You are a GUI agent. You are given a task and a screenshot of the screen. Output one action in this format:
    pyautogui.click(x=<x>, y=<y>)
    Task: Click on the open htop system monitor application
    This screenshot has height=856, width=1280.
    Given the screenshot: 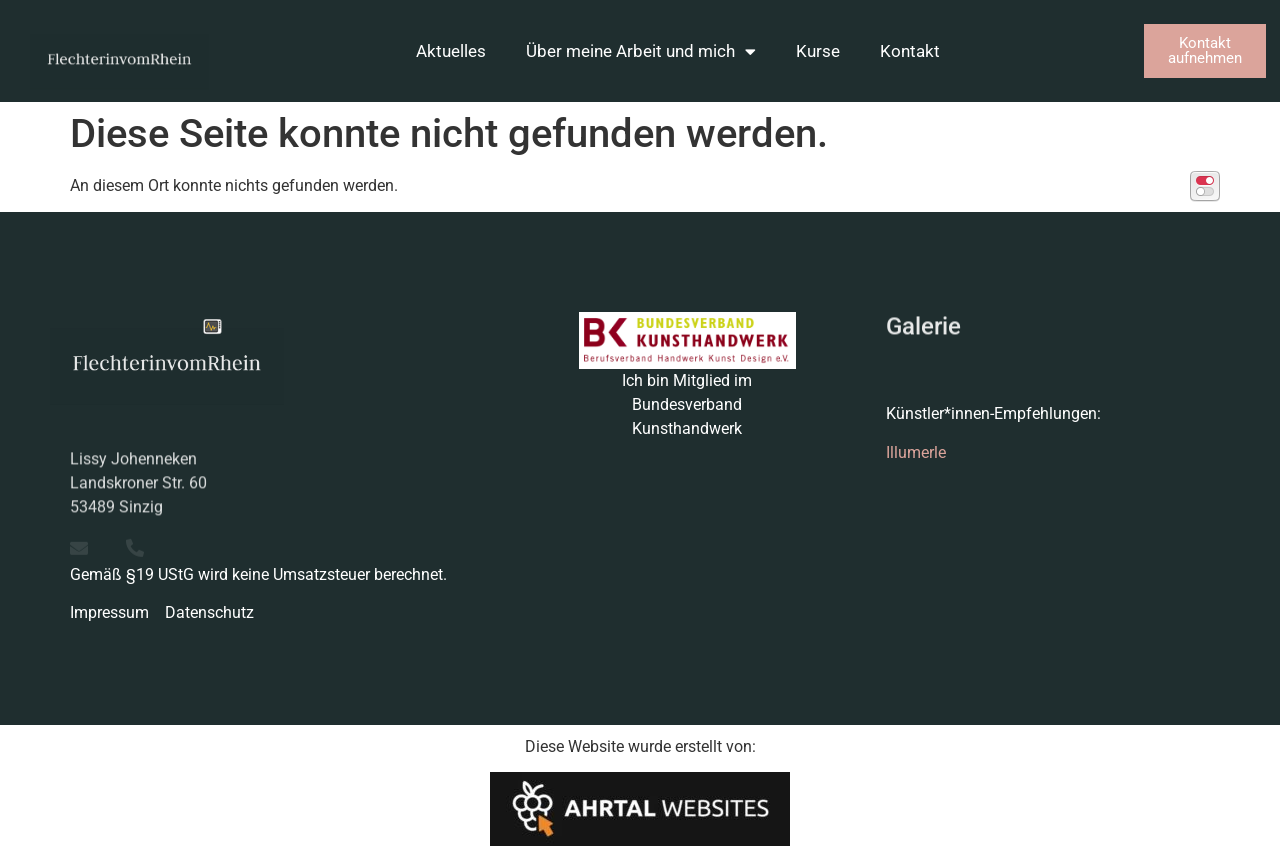 What is the action you would take?
    pyautogui.click(x=212, y=326)
    